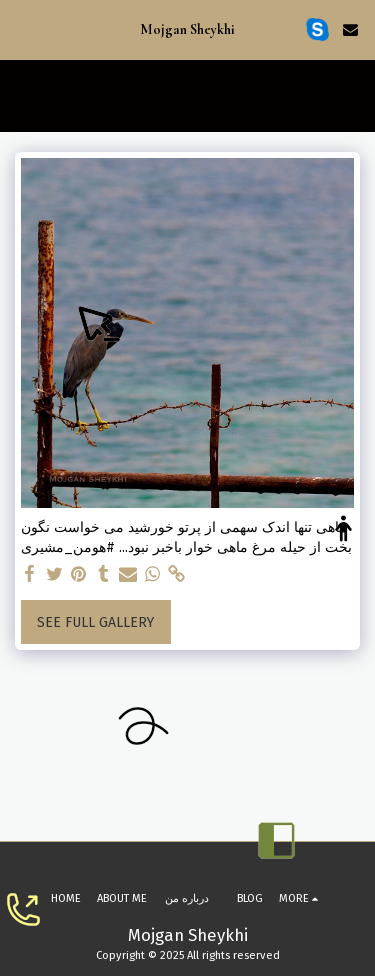 This screenshot has height=976, width=375. I want to click on make an outgoing call, so click(23, 909).